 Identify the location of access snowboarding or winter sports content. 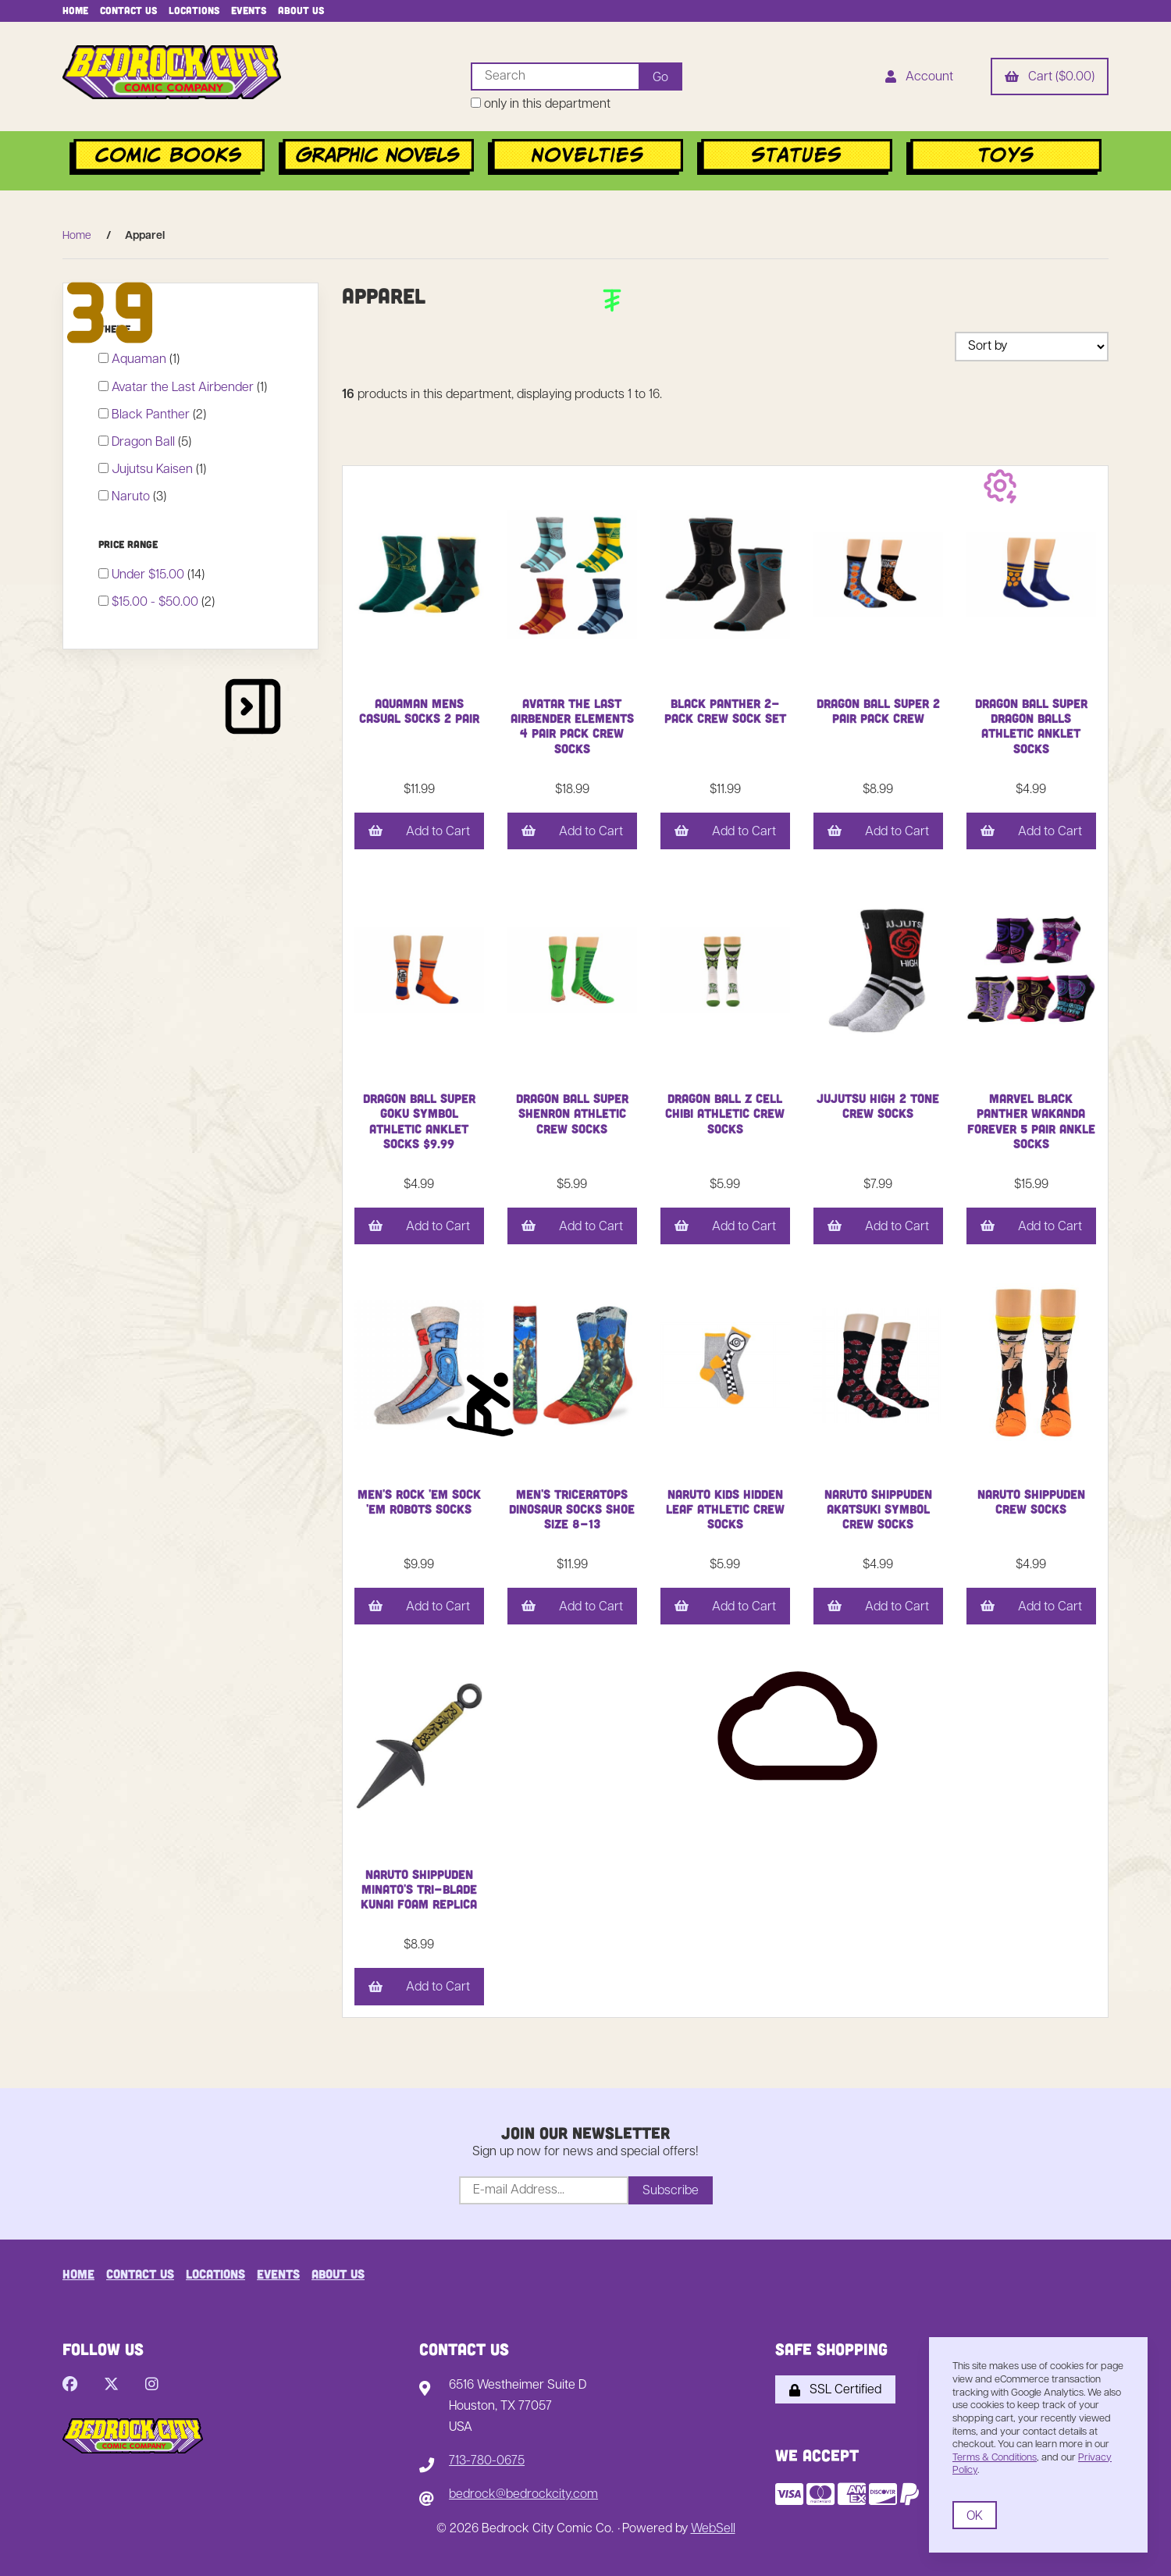
(483, 1404).